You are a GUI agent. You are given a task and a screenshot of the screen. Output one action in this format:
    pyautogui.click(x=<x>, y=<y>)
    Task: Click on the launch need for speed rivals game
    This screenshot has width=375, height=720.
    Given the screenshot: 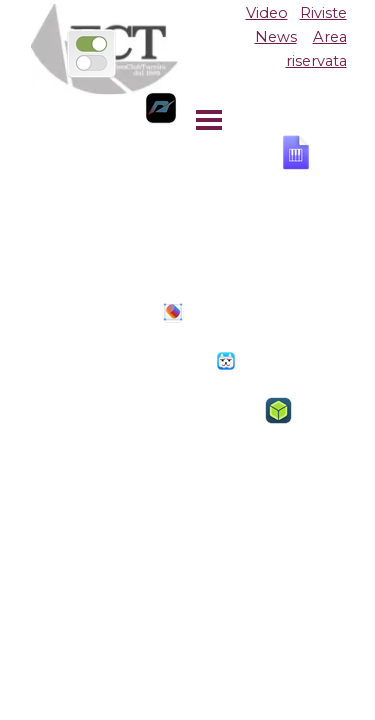 What is the action you would take?
    pyautogui.click(x=161, y=108)
    